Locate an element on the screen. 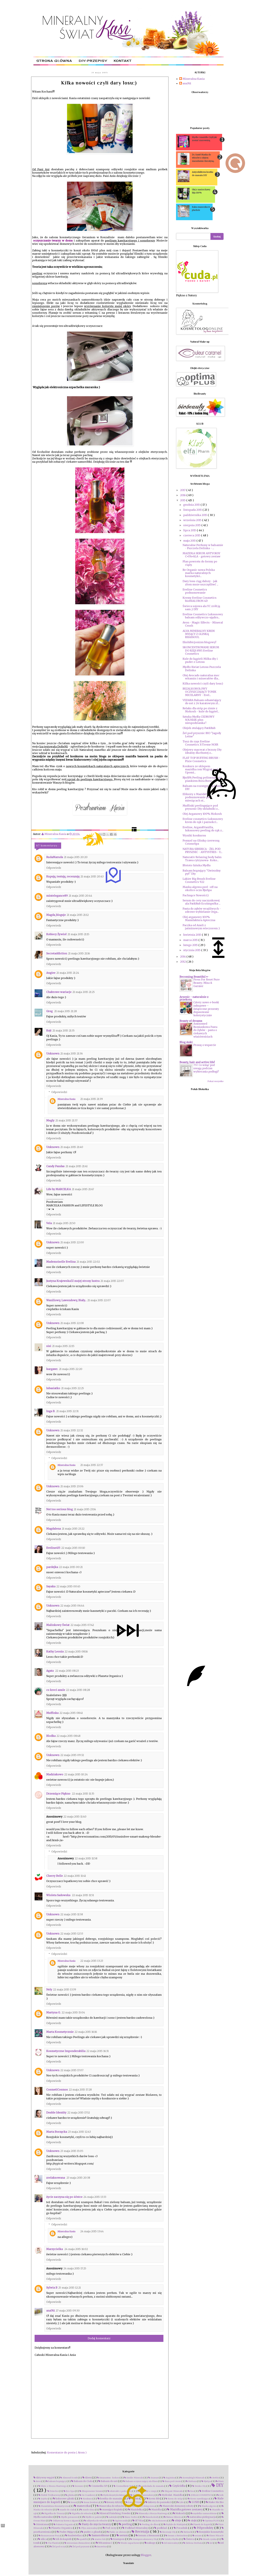 The height and width of the screenshot is (2576, 257). restart or reboot the device is located at coordinates (235, 163).